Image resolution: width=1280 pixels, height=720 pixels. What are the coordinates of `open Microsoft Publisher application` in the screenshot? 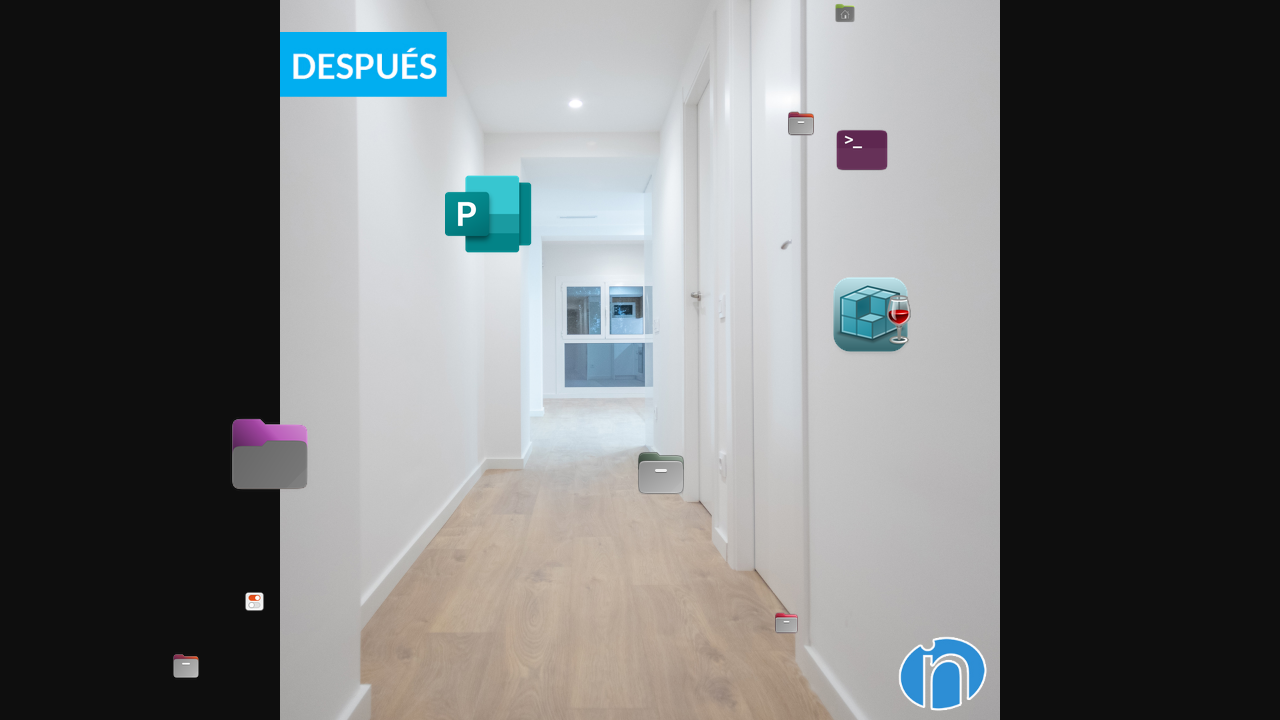 It's located at (489, 214).